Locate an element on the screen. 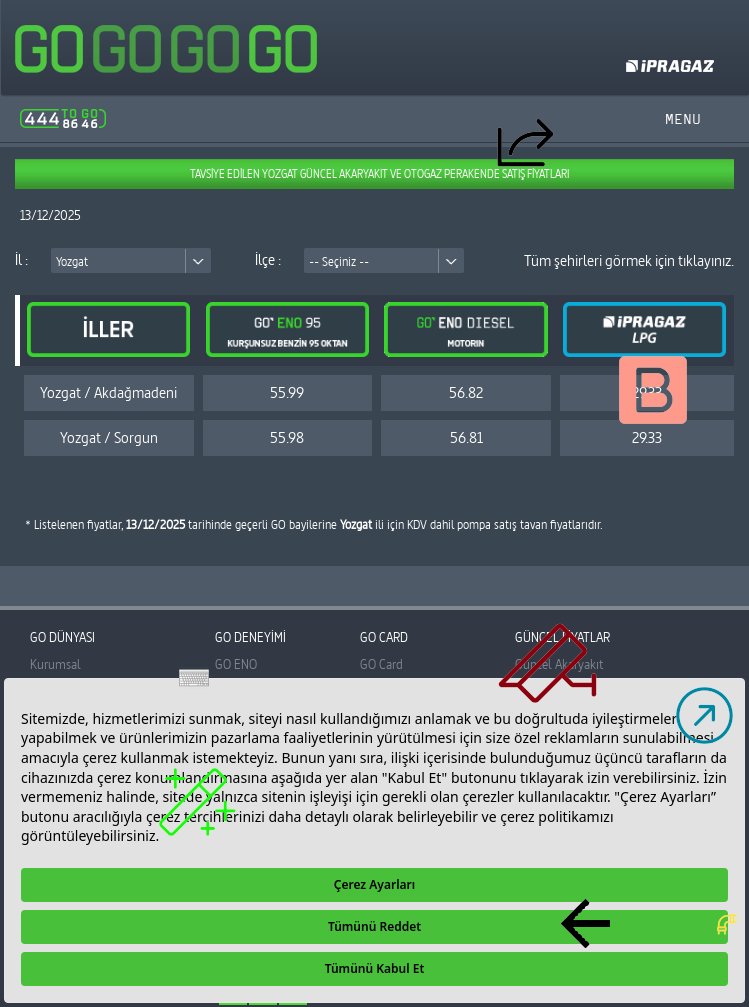 Image resolution: width=749 pixels, height=1007 pixels. plumbing or pipe system settings is located at coordinates (726, 923).